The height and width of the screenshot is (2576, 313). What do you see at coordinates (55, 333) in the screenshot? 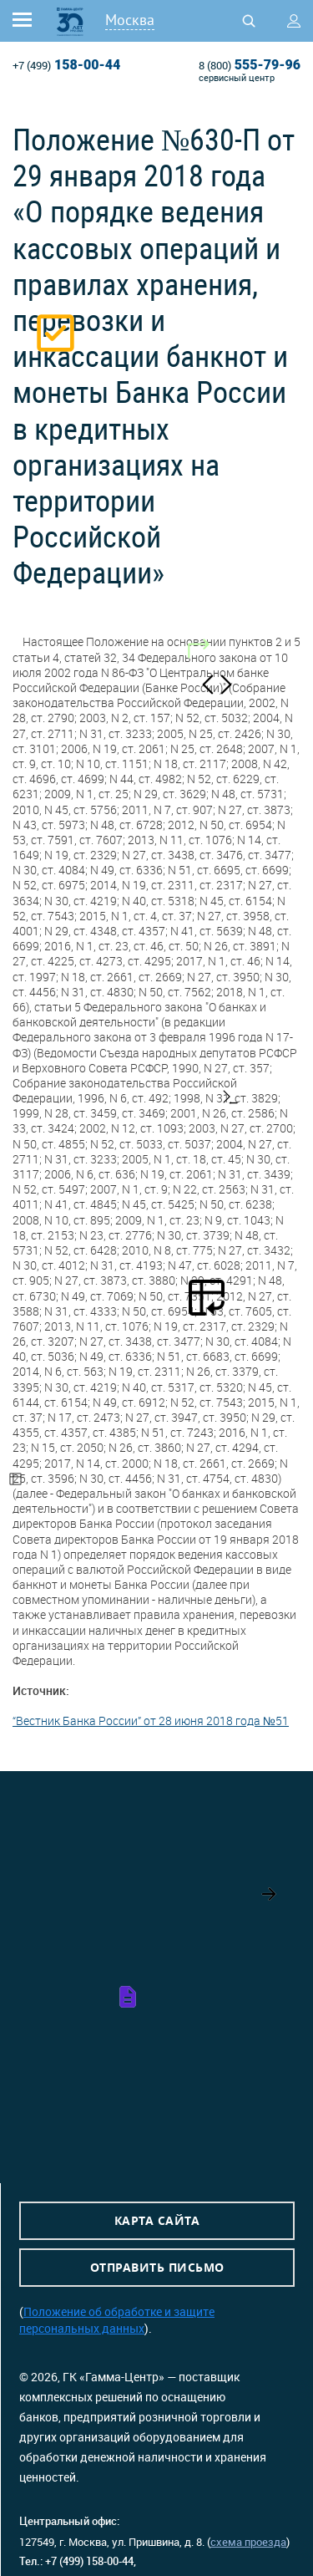
I see `a selected or completed item` at bounding box center [55, 333].